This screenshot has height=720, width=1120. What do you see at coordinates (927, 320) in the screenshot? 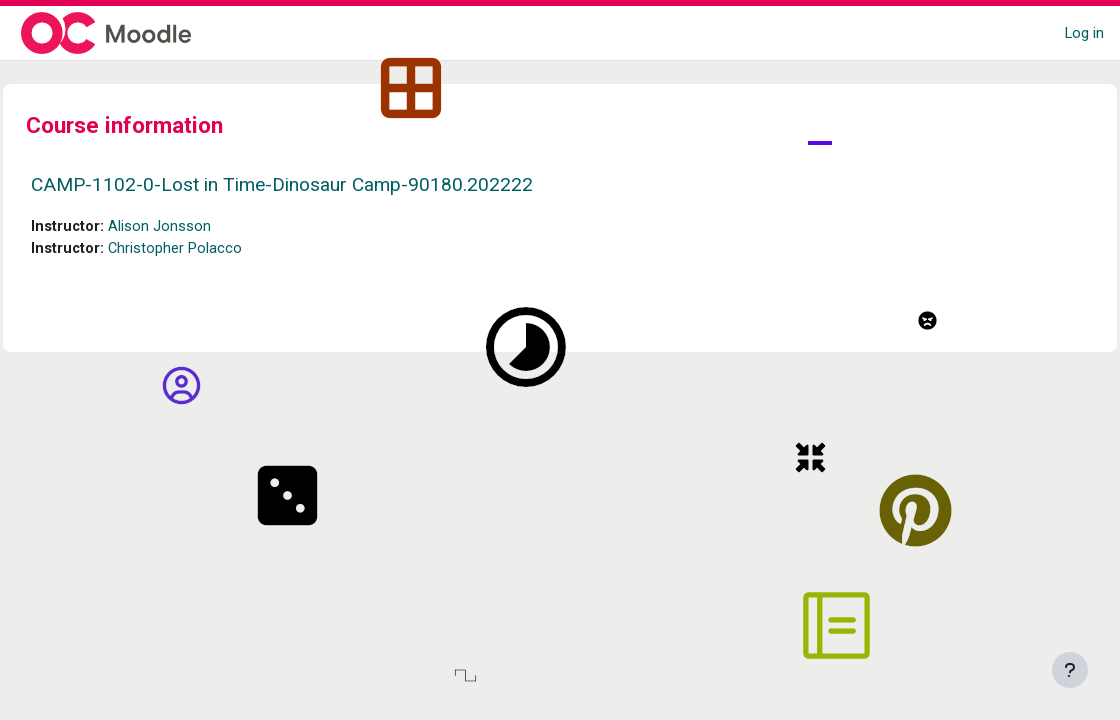
I see `react to a message with anger` at bounding box center [927, 320].